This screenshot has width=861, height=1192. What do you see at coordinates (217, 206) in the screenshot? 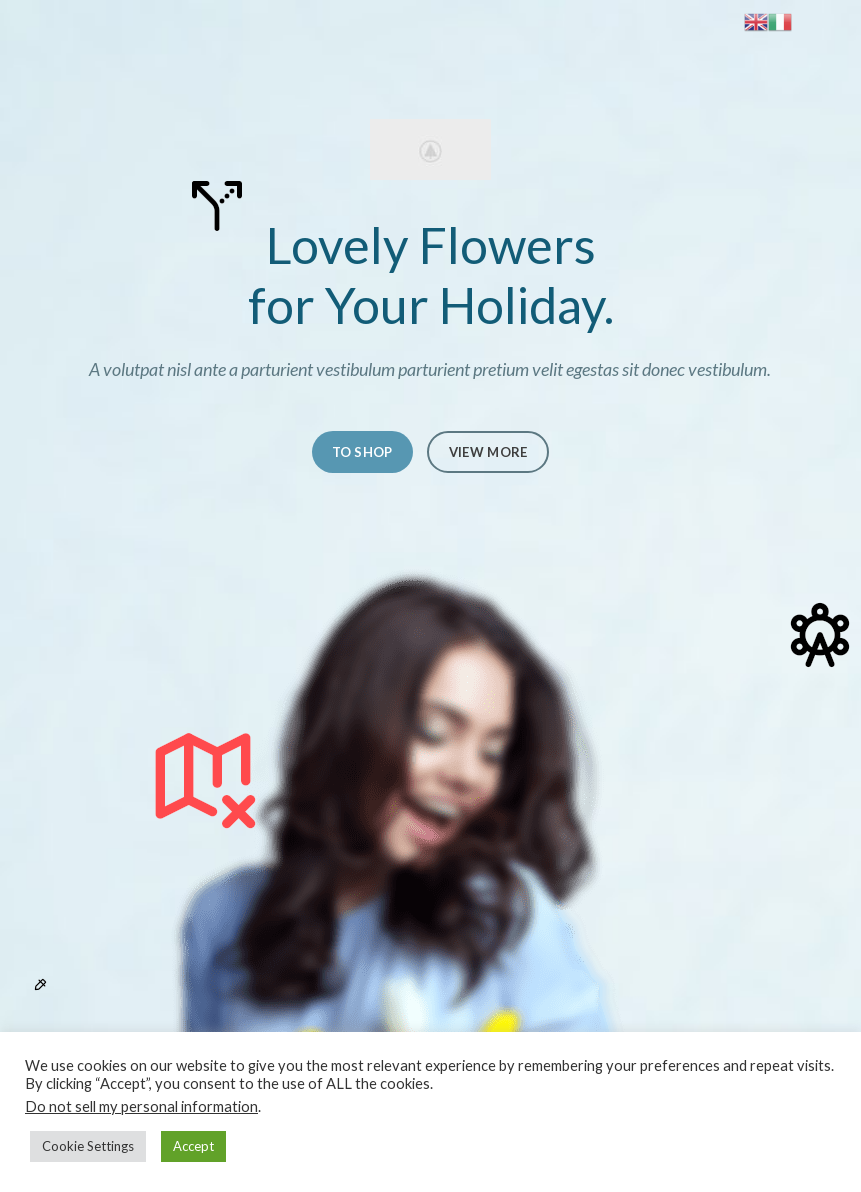
I see `take an alternate left route` at bounding box center [217, 206].